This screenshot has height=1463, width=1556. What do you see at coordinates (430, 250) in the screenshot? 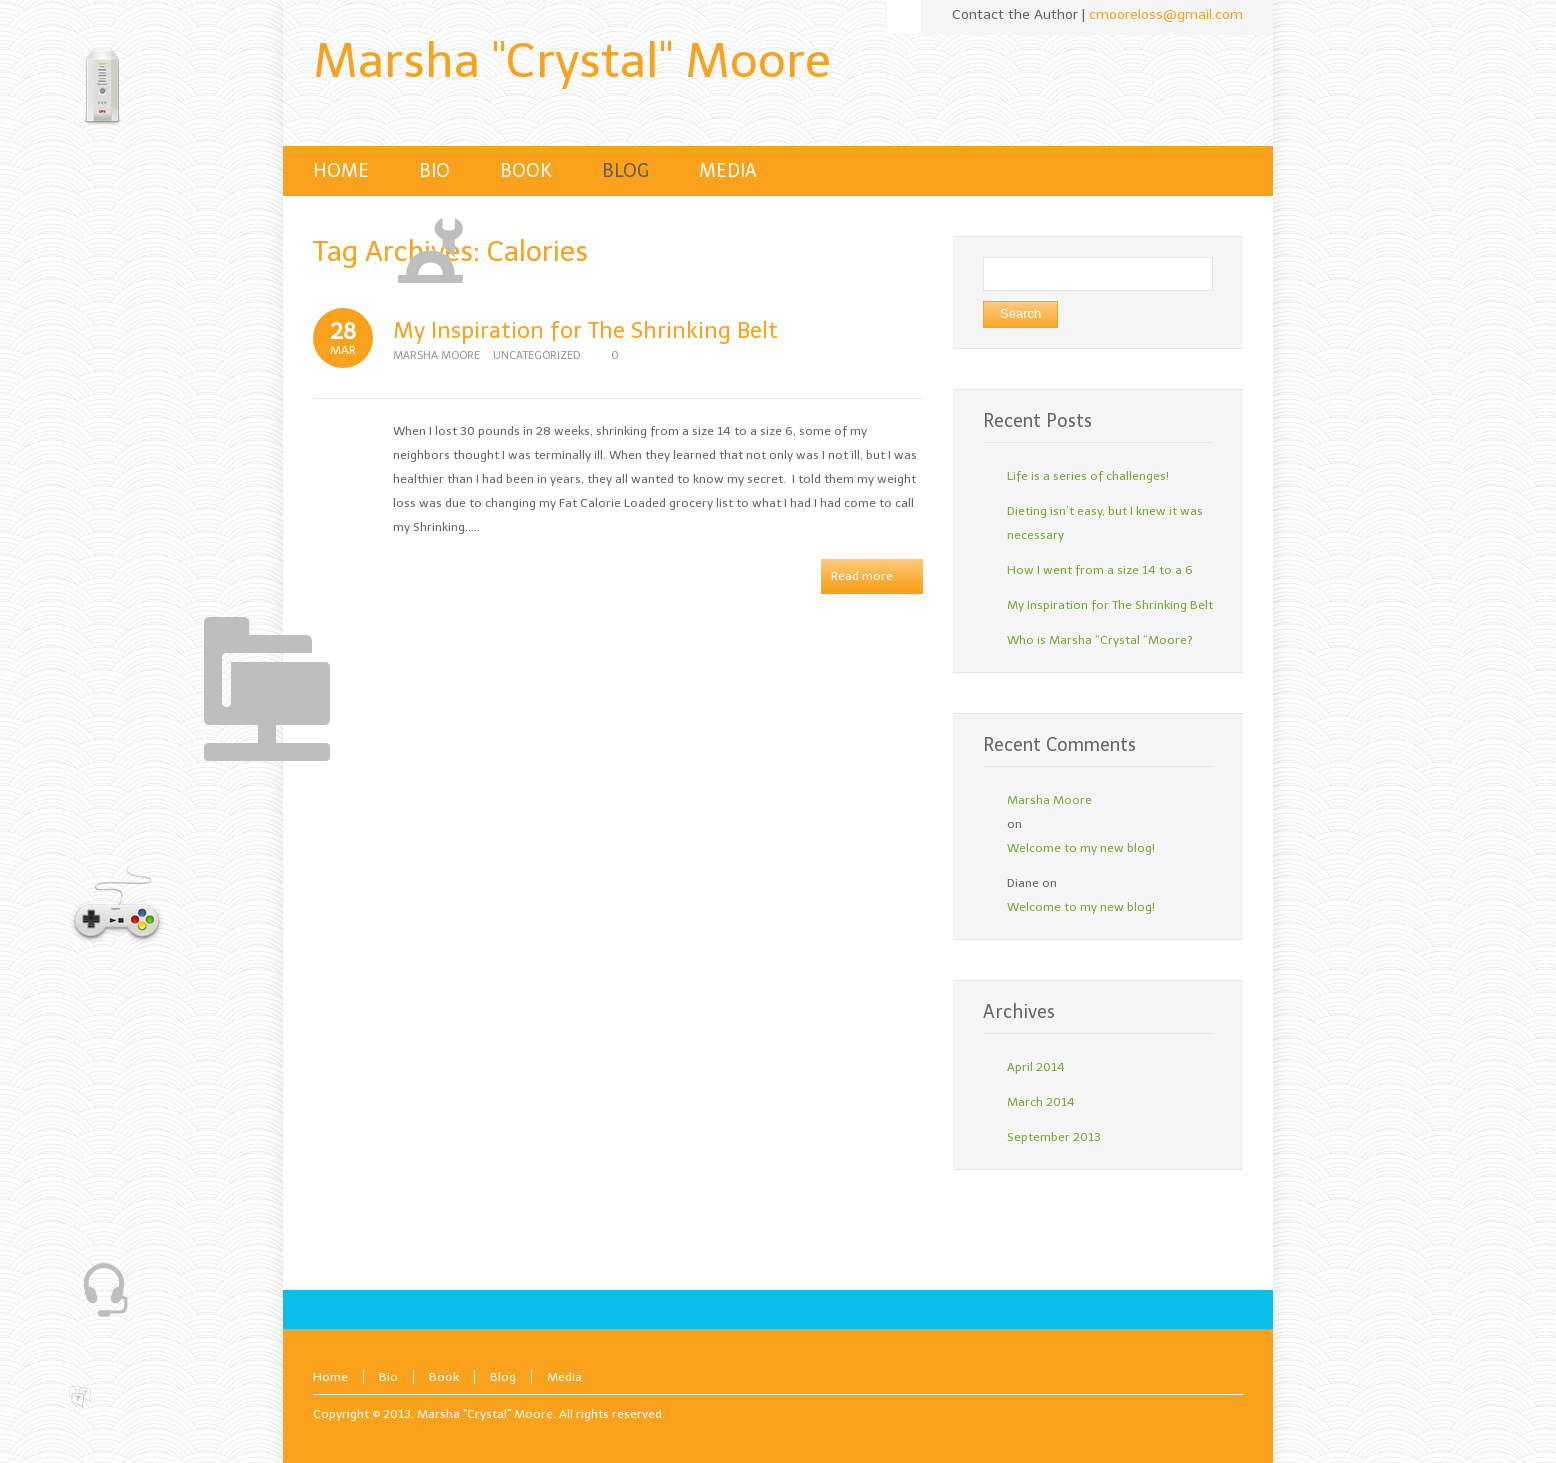
I see `access engineering or technical tools` at bounding box center [430, 250].